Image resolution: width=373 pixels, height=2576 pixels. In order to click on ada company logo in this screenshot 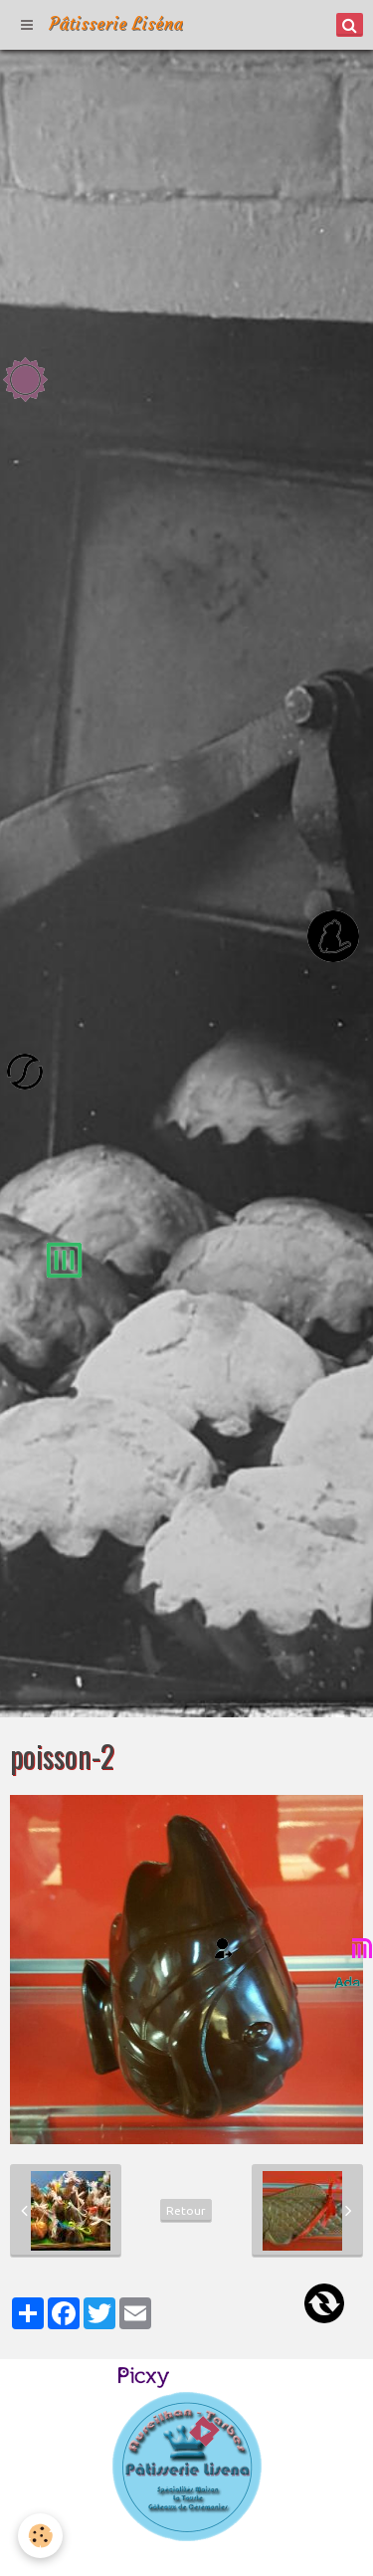, I will do `click(346, 1983)`.